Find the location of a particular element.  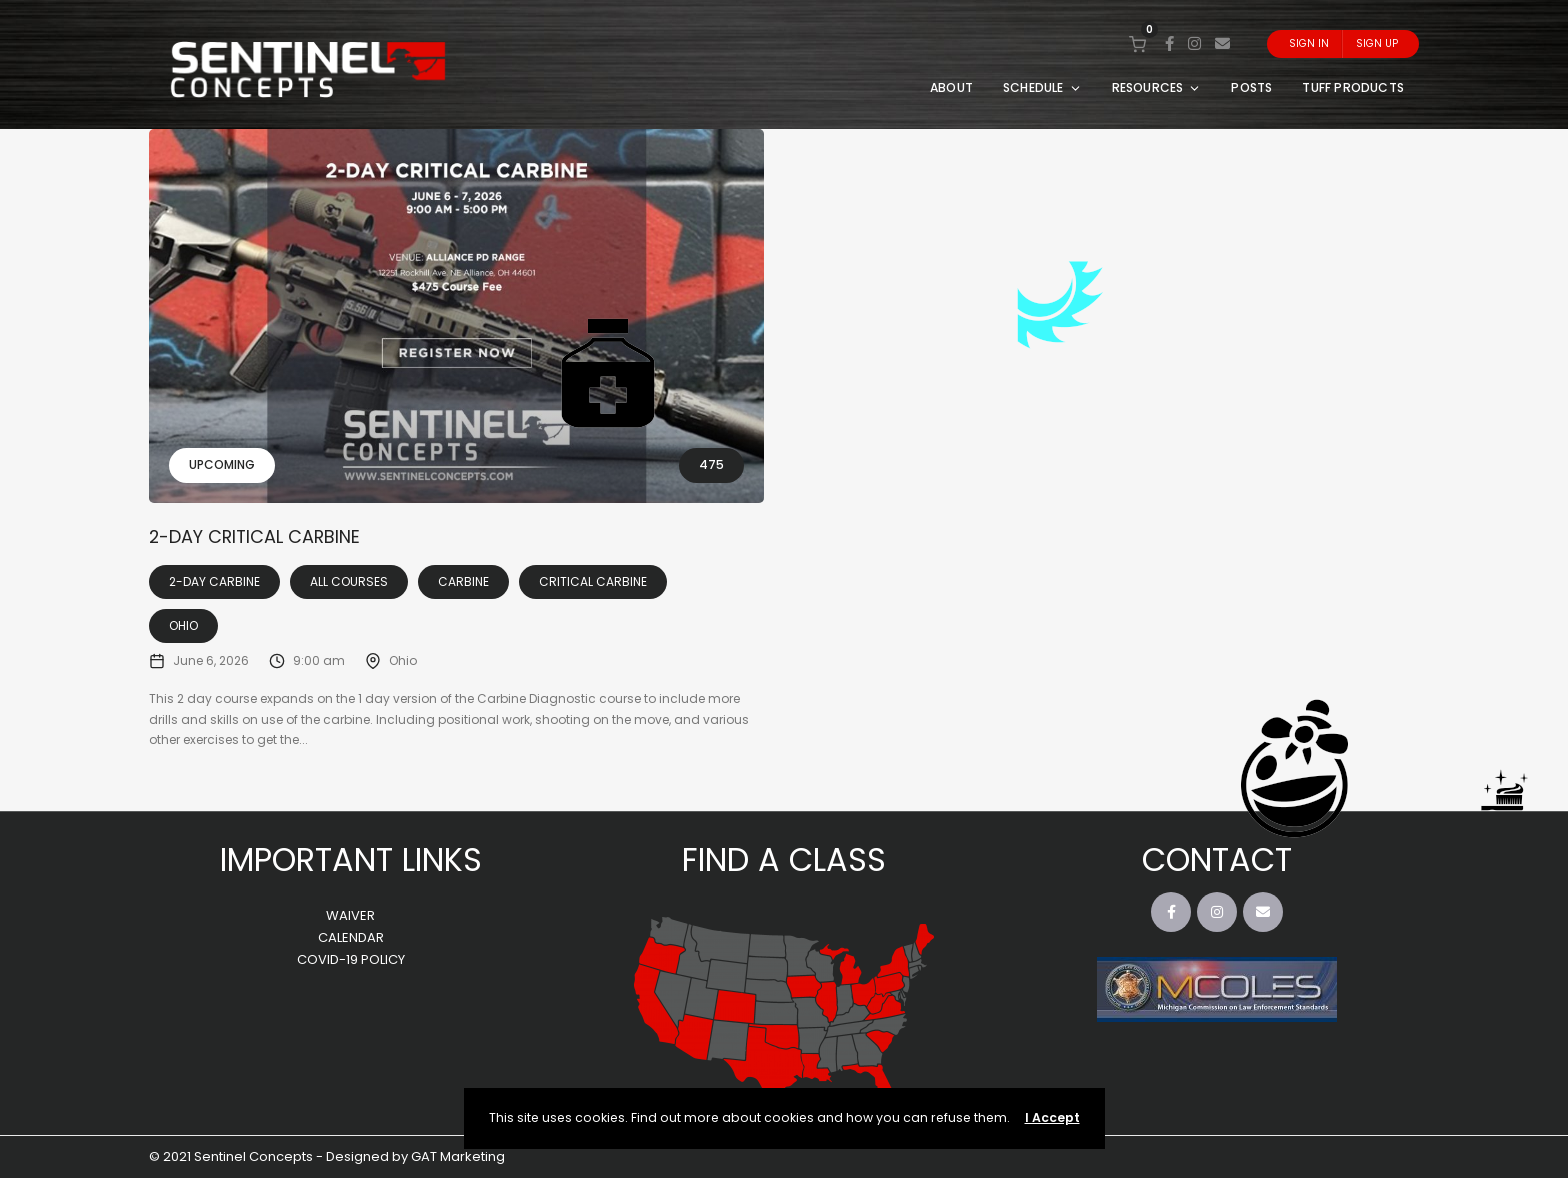

access dental care or oral hygiene settings is located at coordinates (1504, 792).